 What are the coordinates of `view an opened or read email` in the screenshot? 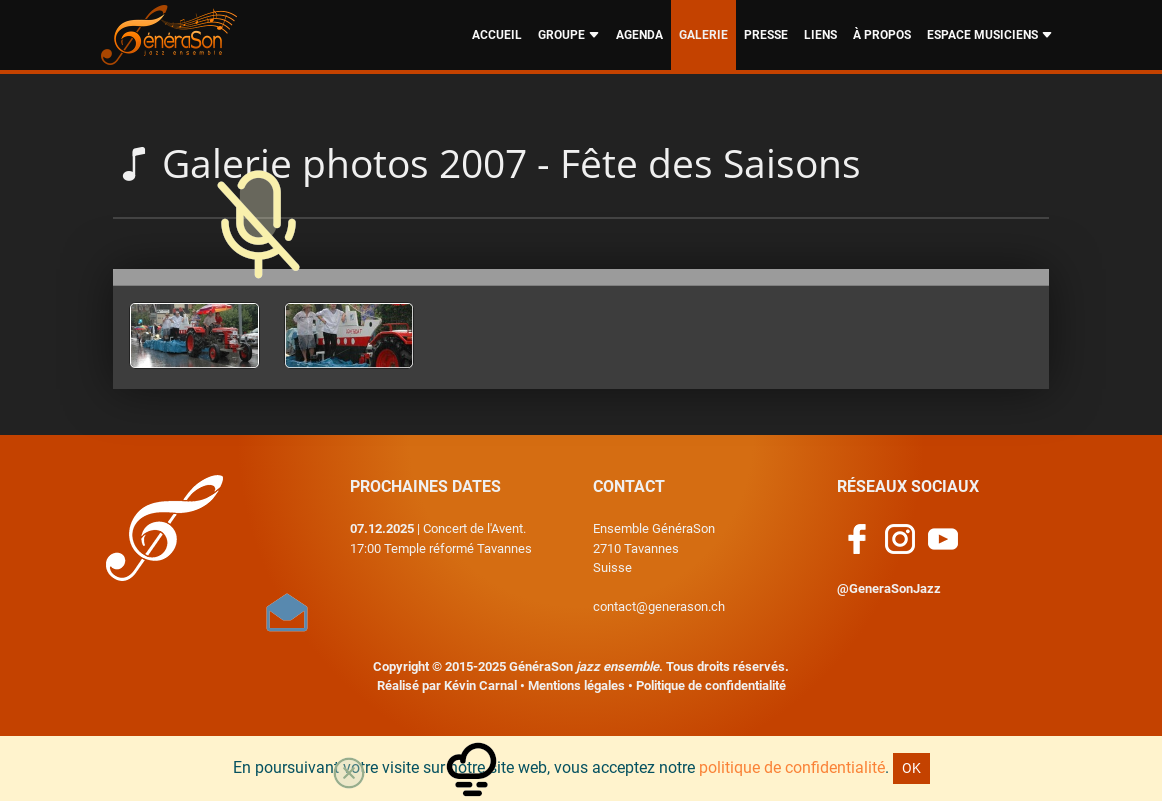 It's located at (287, 614).